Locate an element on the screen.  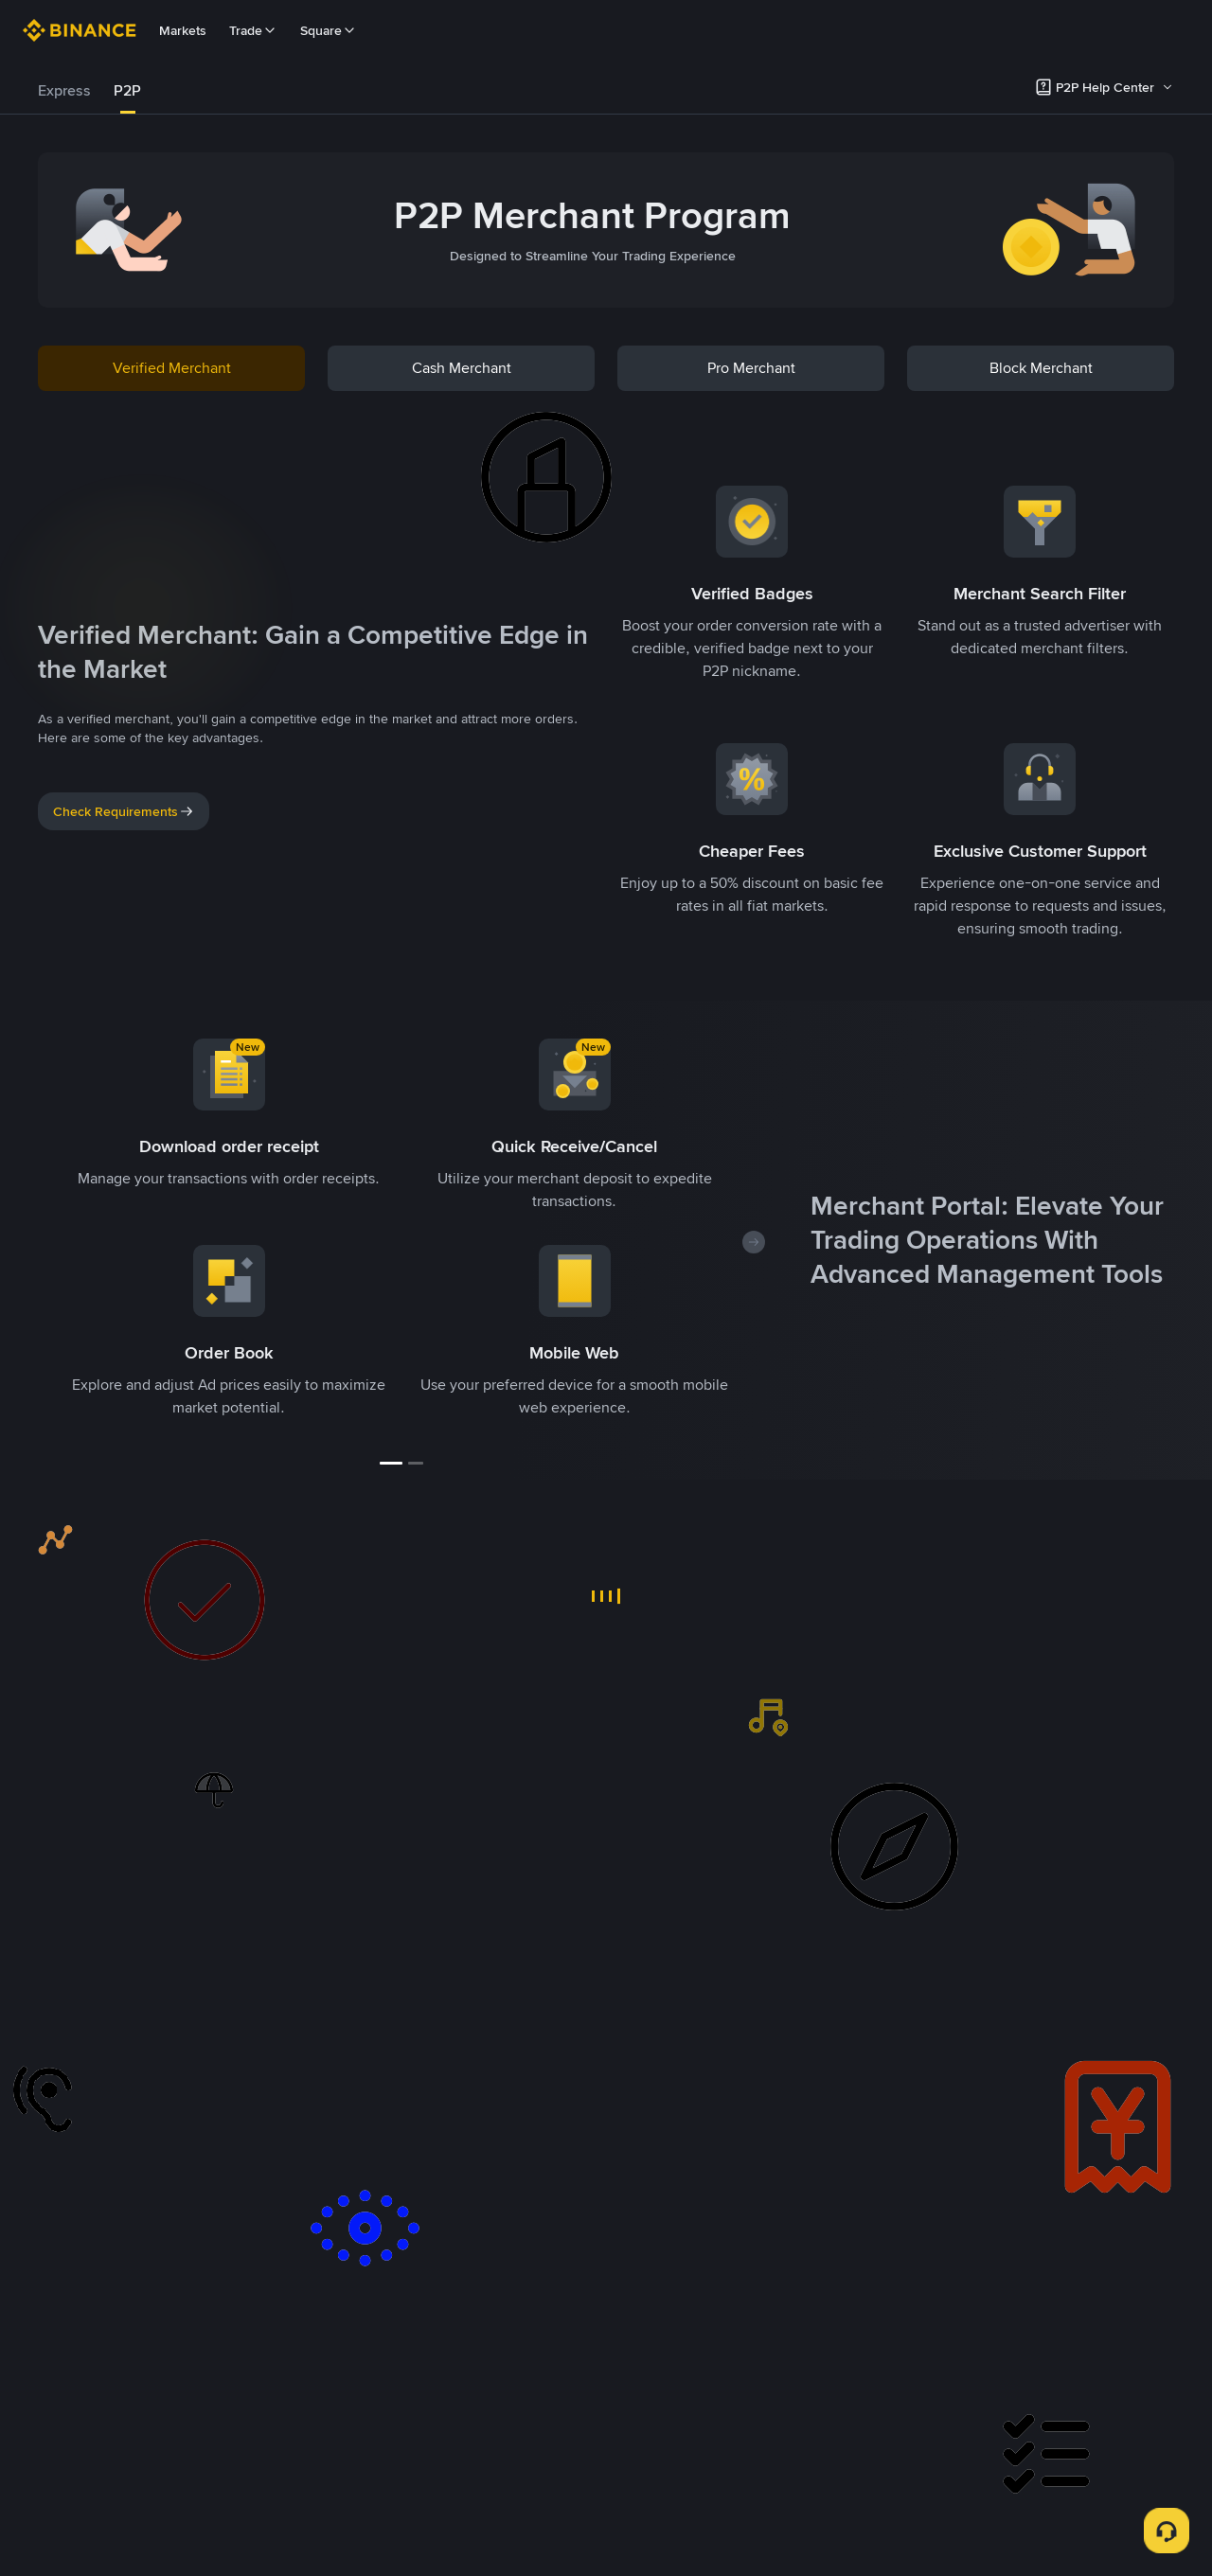
view weather protection or rain forecast is located at coordinates (214, 1790).